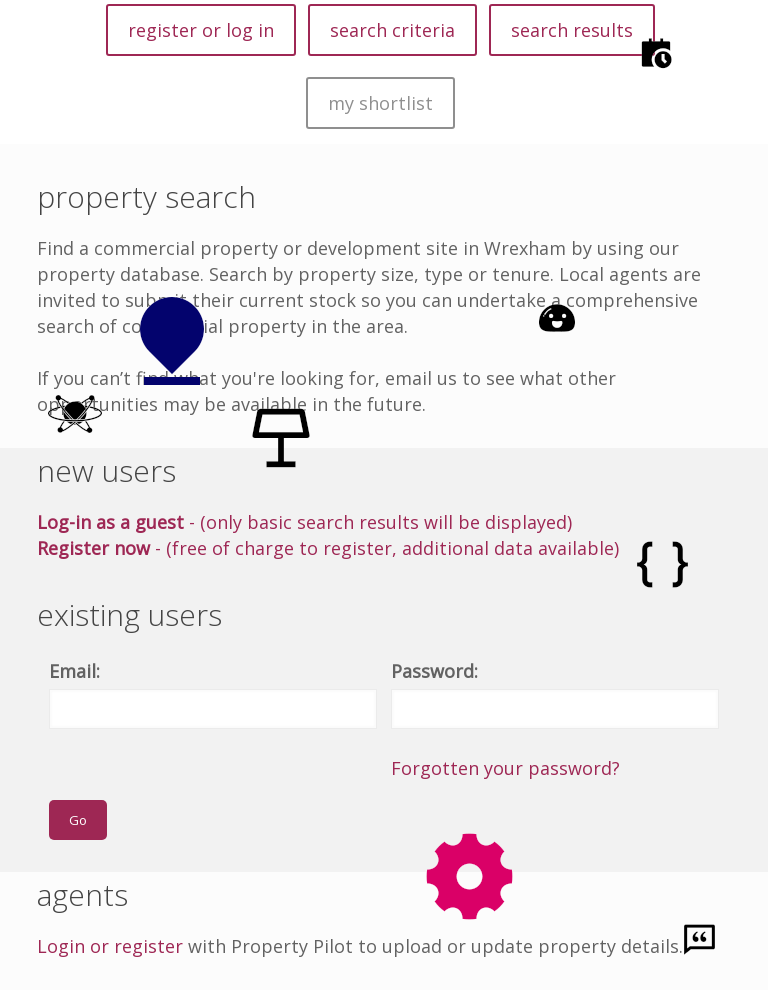 The width and height of the screenshot is (768, 990). What do you see at coordinates (656, 54) in the screenshot?
I see `view scheduled events or appointments` at bounding box center [656, 54].